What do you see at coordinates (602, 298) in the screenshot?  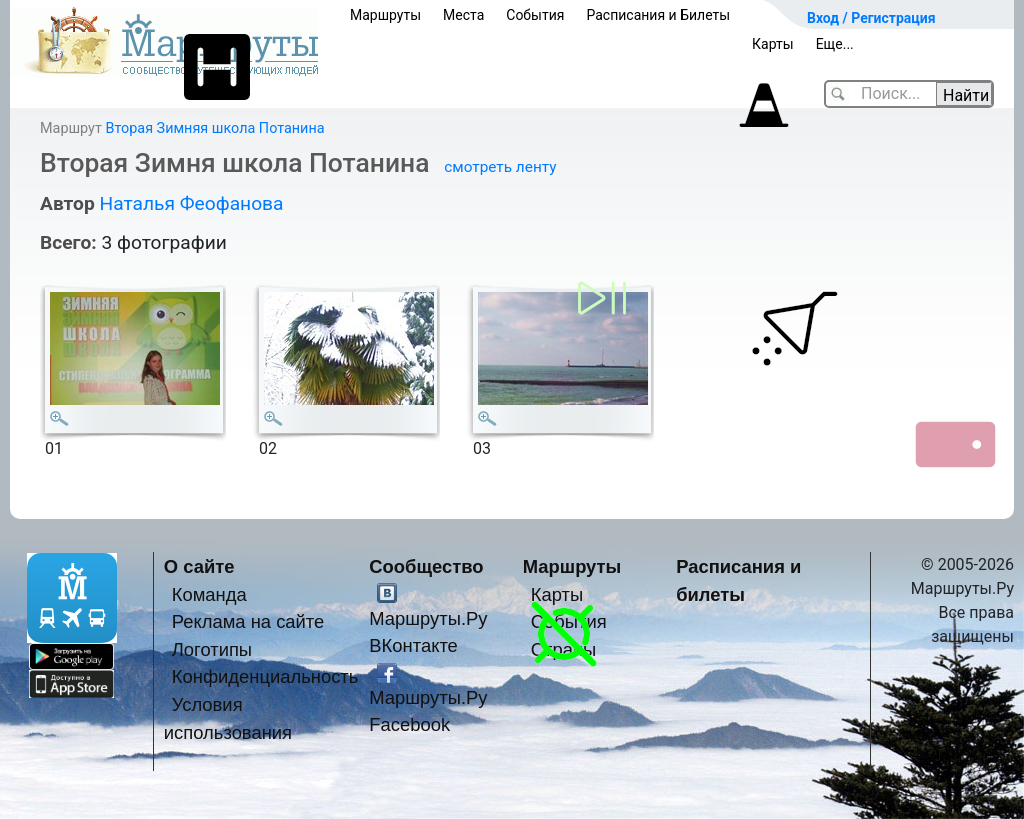 I see `toggle between play and pause for media` at bounding box center [602, 298].